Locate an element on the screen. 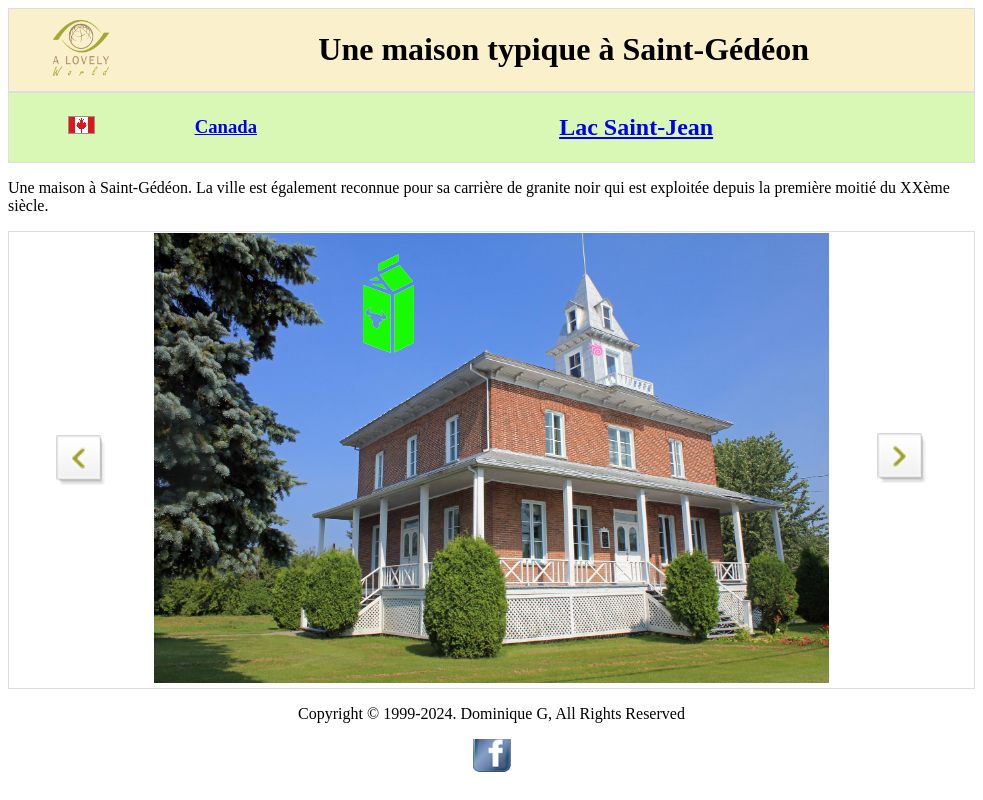 Image resolution: width=983 pixels, height=800 pixels. select snail creature or enemy type in game is located at coordinates (596, 349).